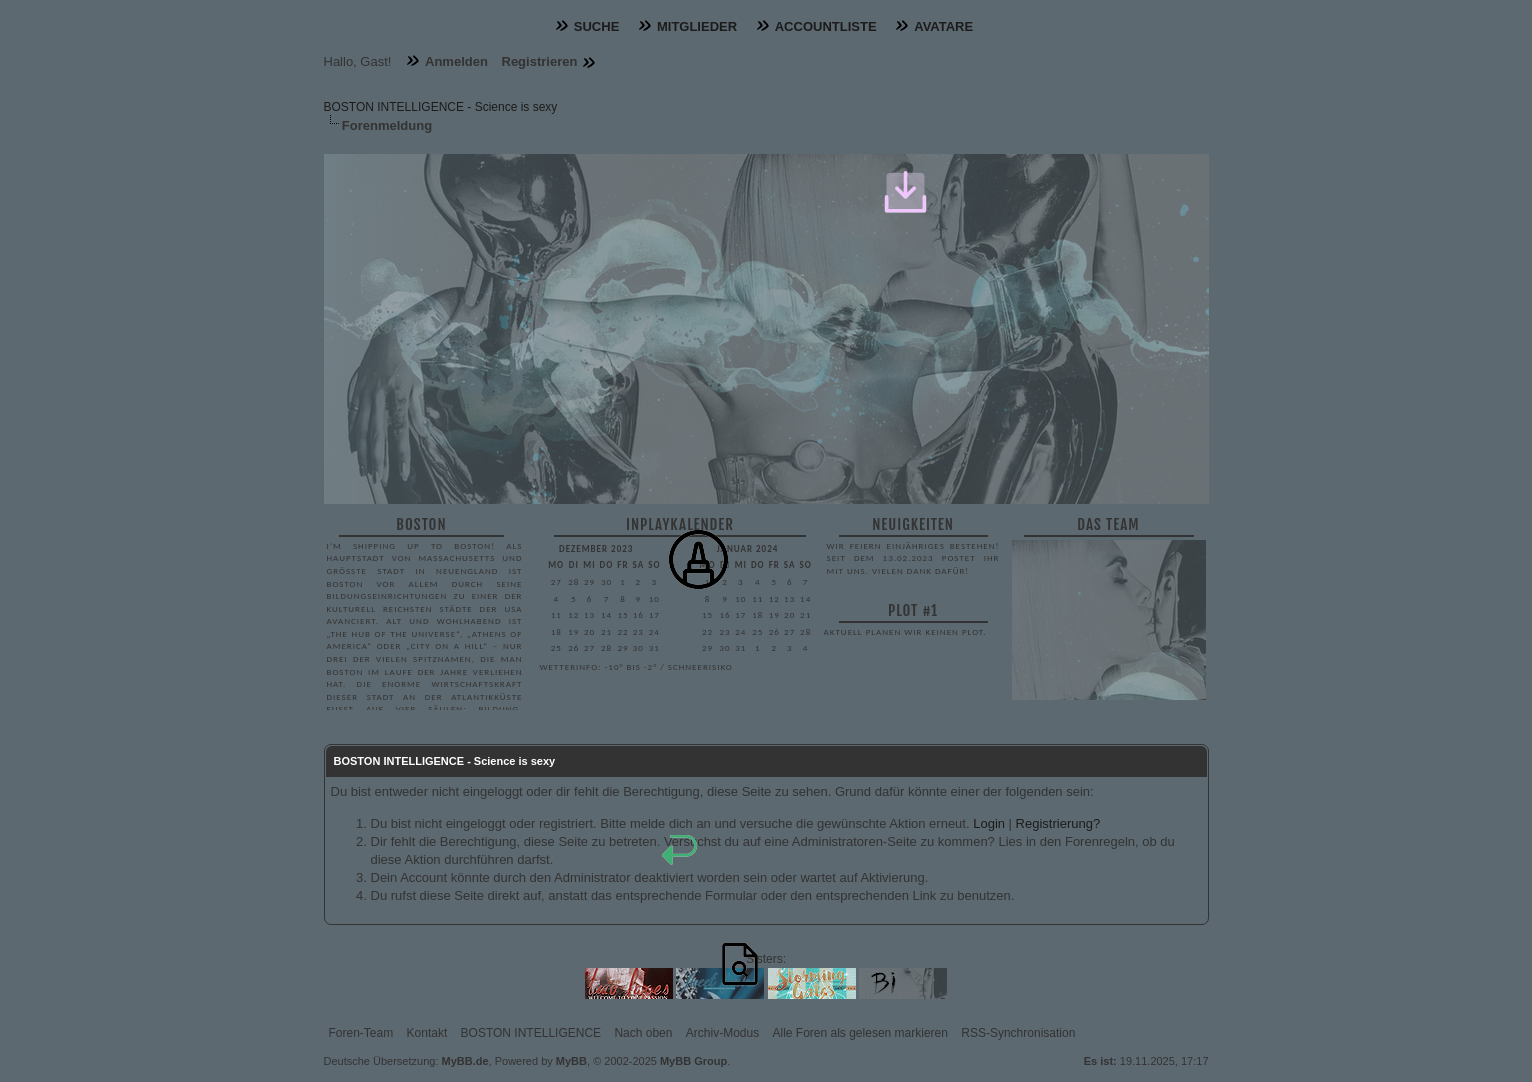 Image resolution: width=1532 pixels, height=1082 pixels. Describe the element at coordinates (740, 964) in the screenshot. I see `search within a document or file` at that location.